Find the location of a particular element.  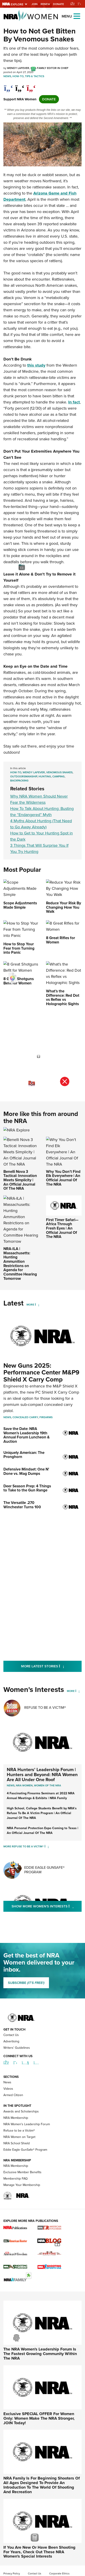

OneDrive sync error or failure is located at coordinates (65, 1081).